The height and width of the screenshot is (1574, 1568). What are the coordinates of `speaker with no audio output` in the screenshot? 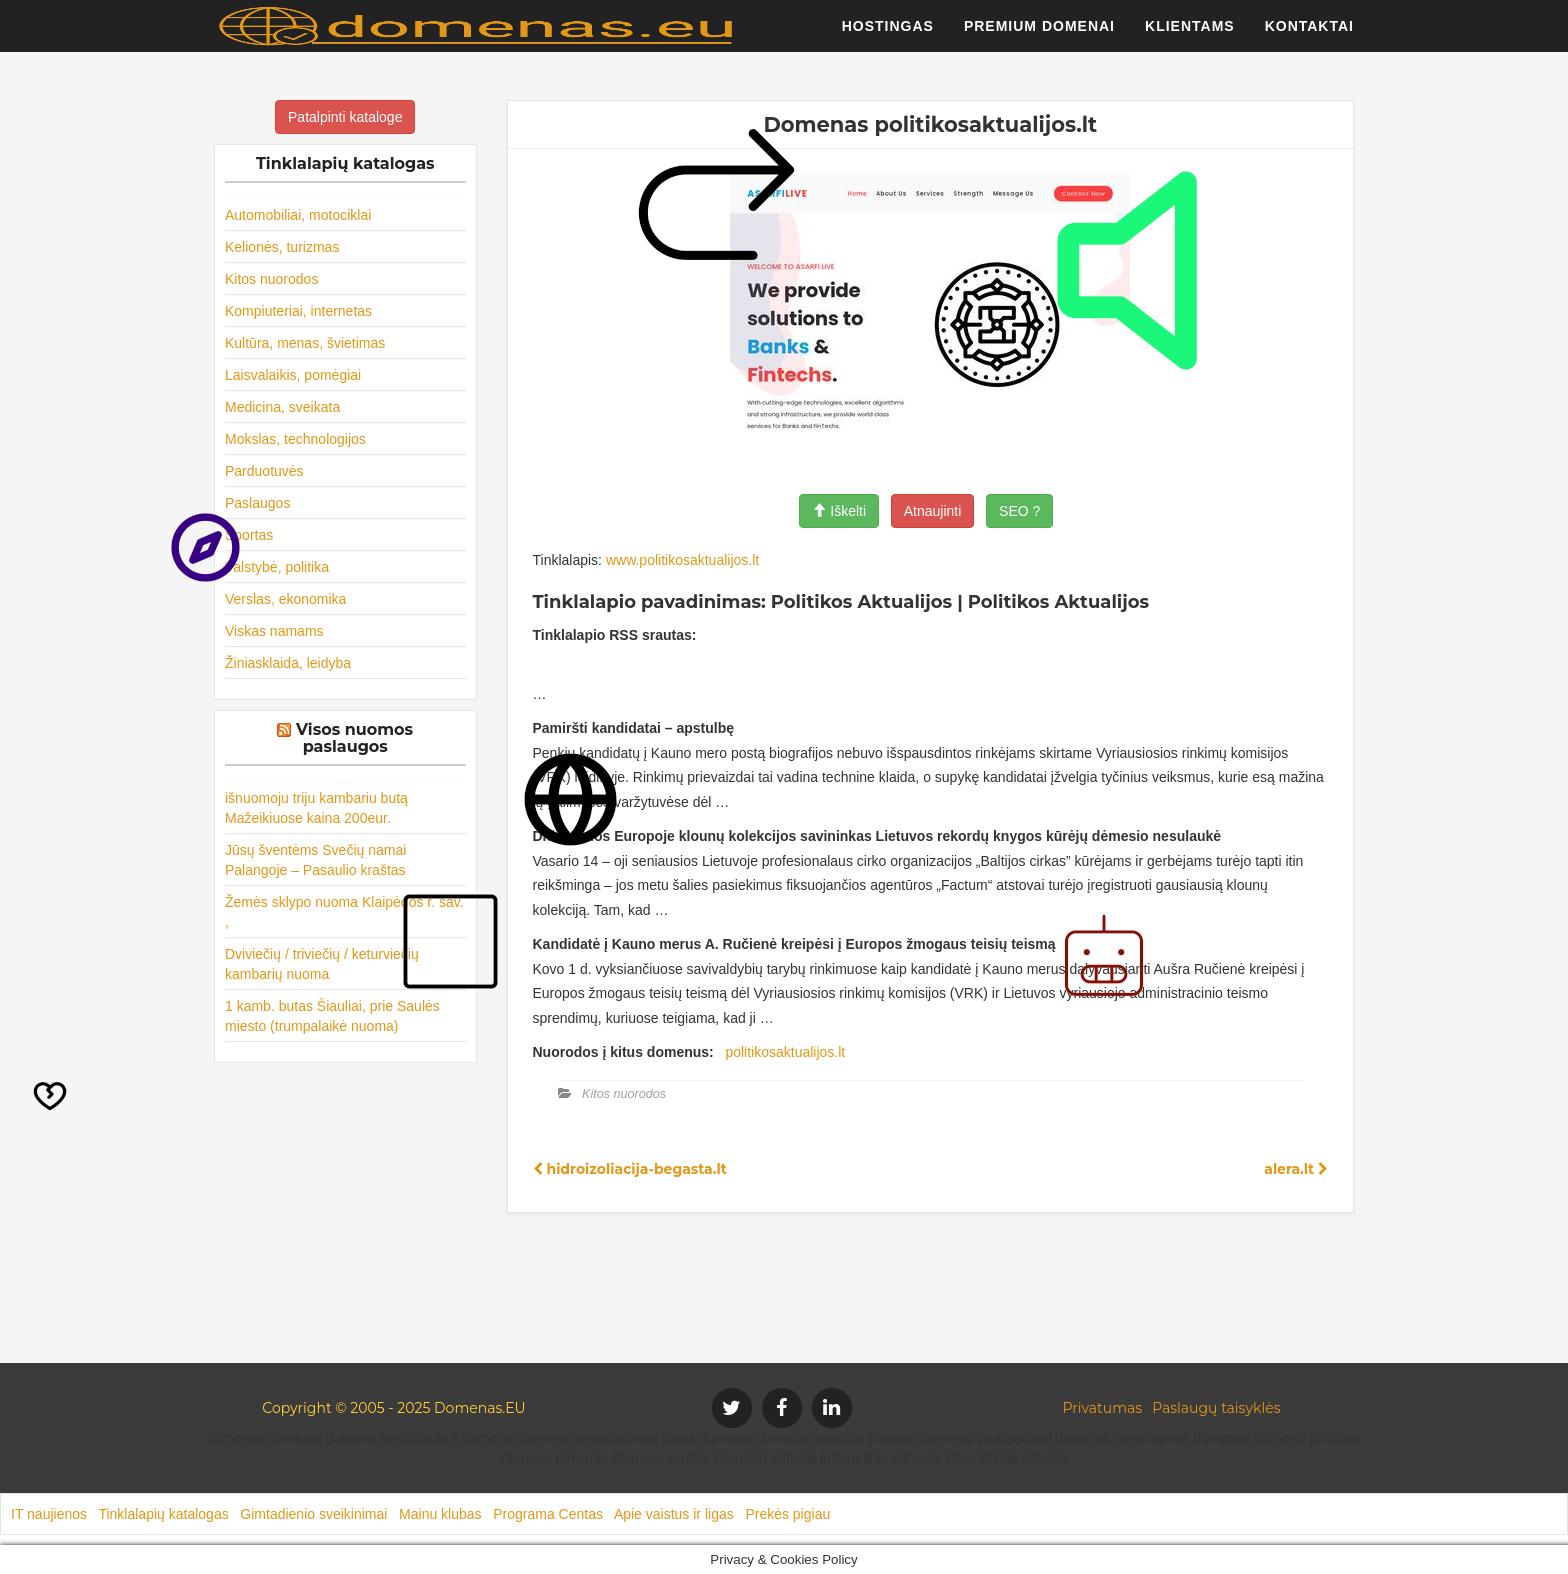 It's located at (1156, 270).